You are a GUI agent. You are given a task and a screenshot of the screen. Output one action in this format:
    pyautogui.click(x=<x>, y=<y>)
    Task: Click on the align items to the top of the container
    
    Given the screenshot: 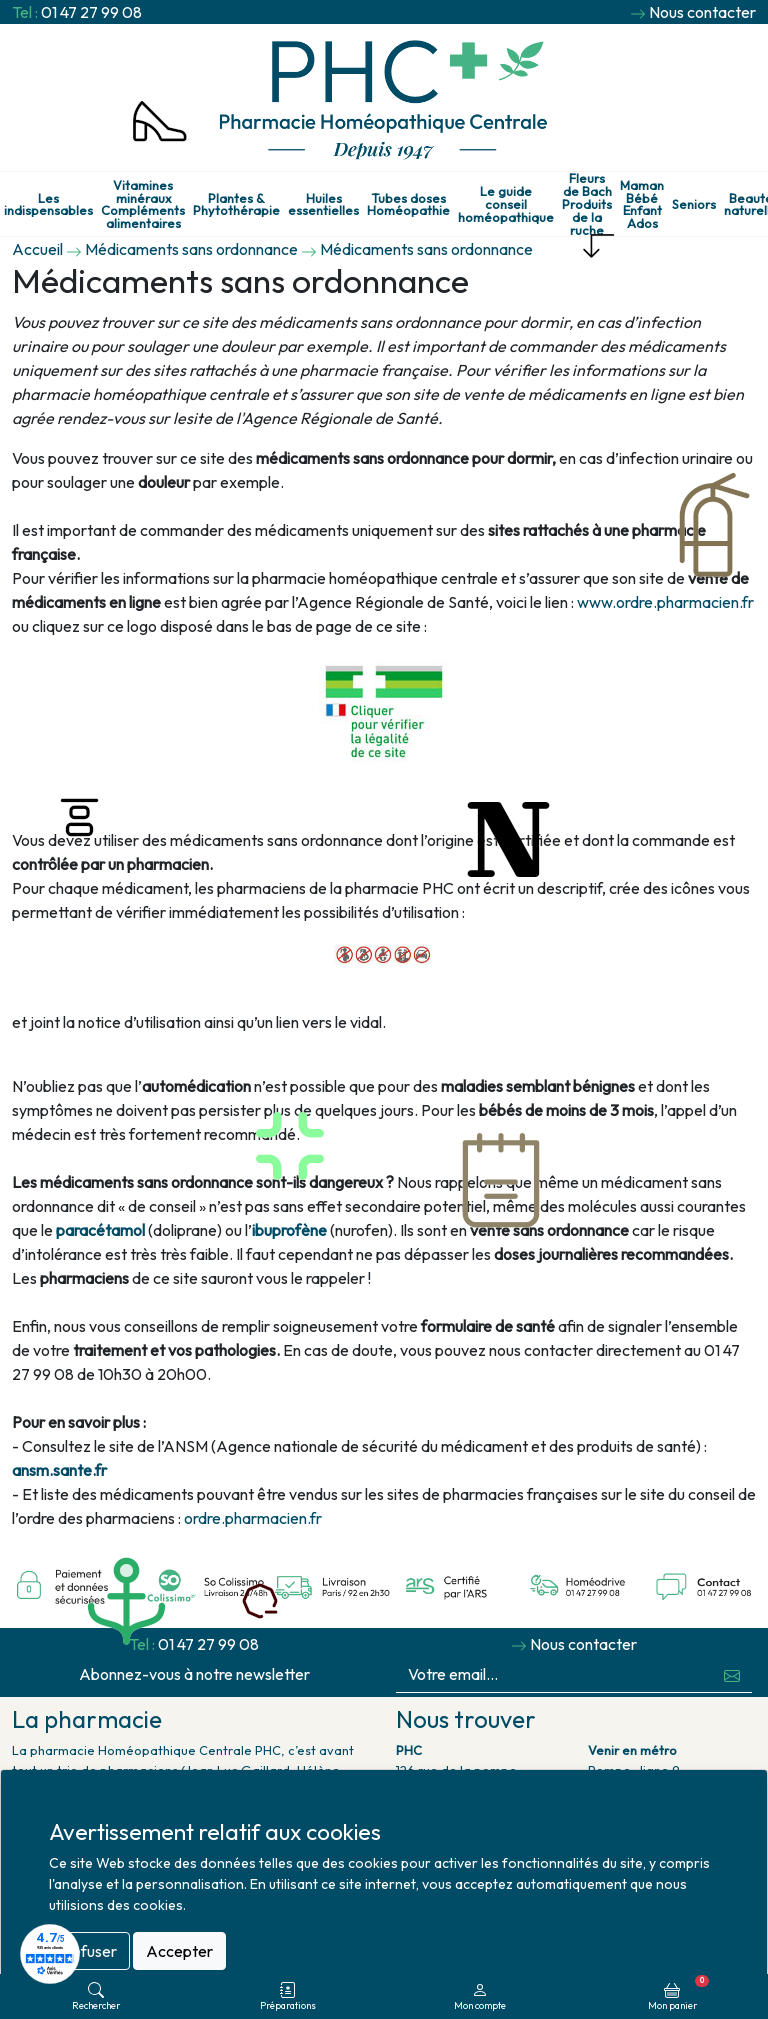 What is the action you would take?
    pyautogui.click(x=79, y=817)
    